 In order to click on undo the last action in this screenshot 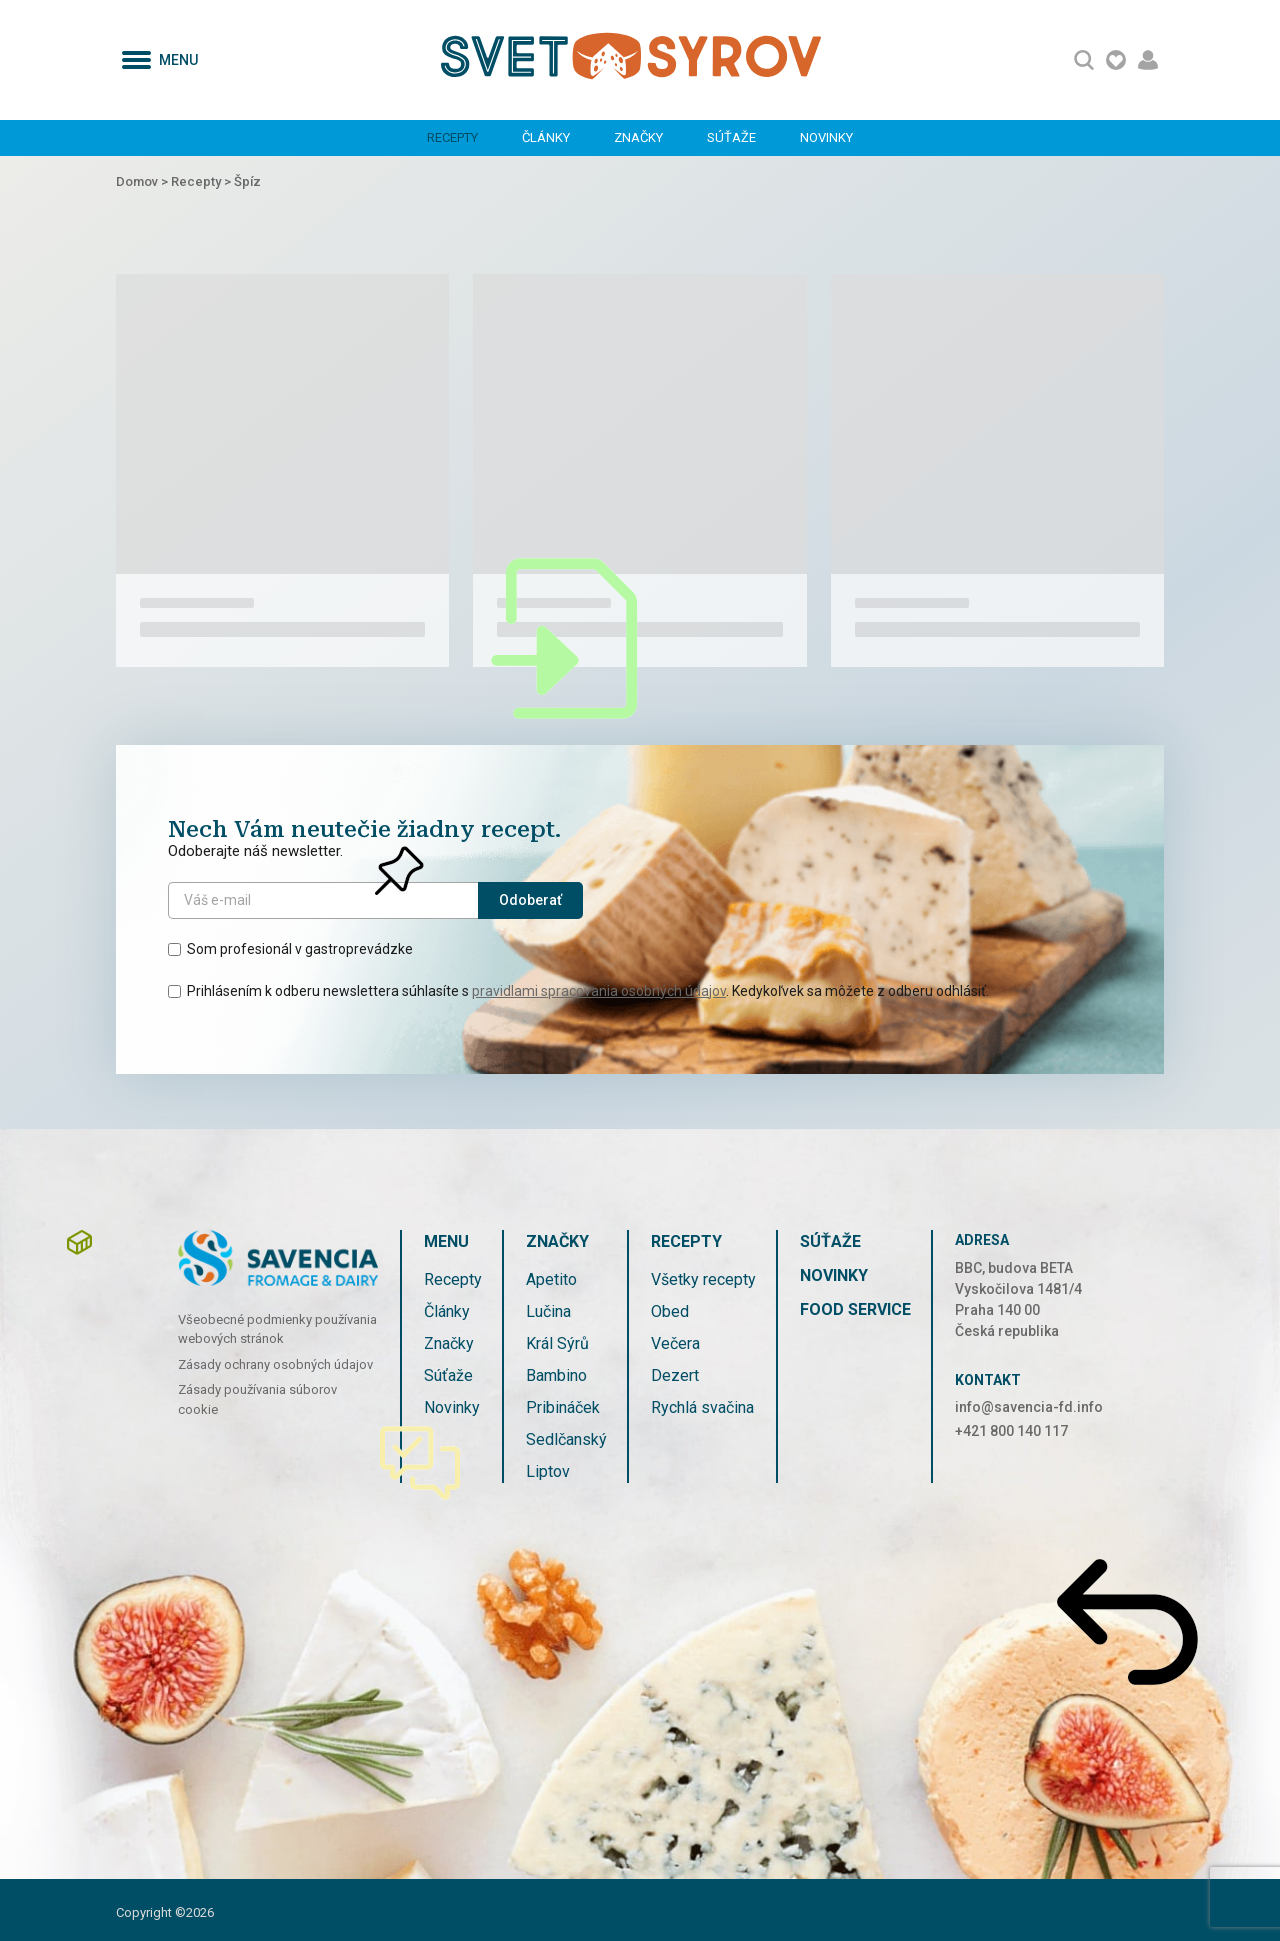, I will do `click(1127, 1624)`.